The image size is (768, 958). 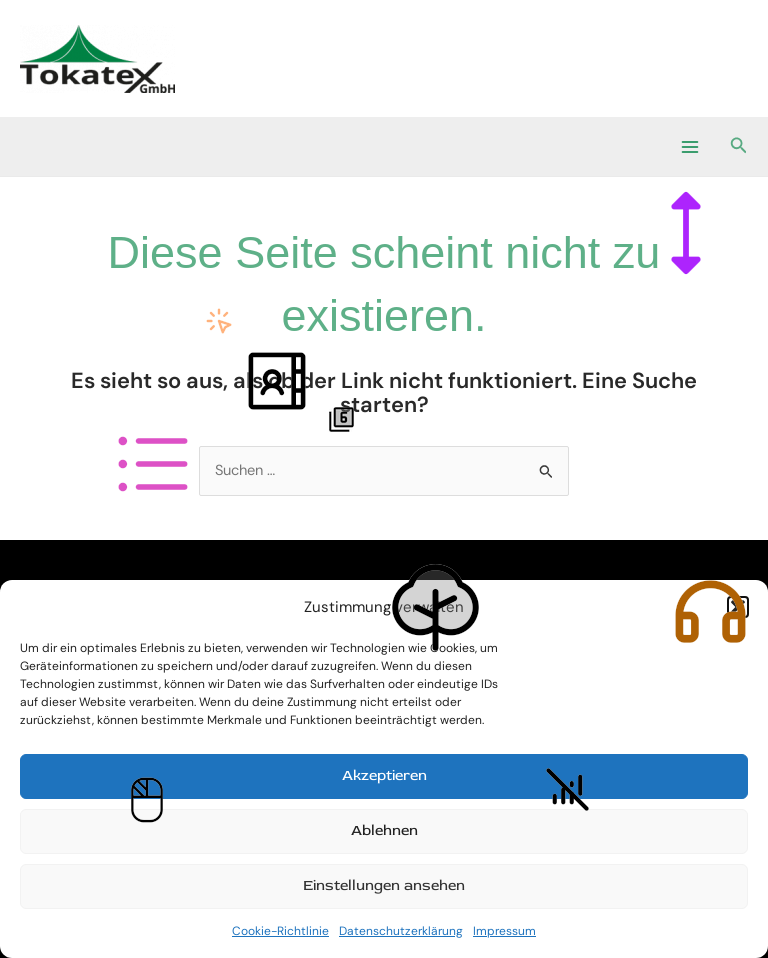 What do you see at coordinates (219, 321) in the screenshot?
I see `tap or click to interact` at bounding box center [219, 321].